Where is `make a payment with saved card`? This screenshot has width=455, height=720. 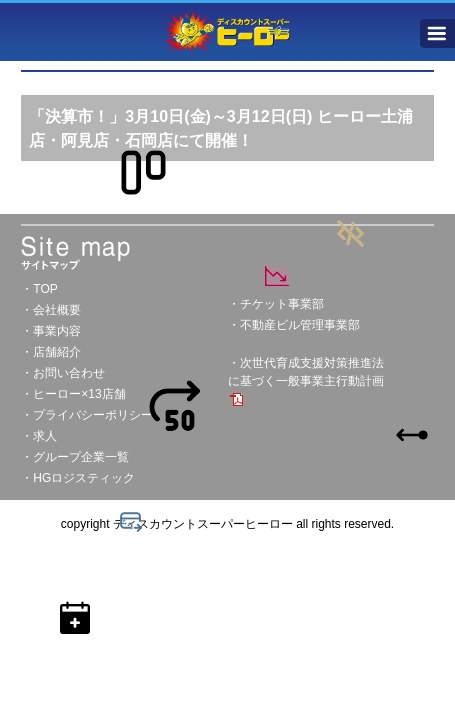
make a payment with saved card is located at coordinates (130, 520).